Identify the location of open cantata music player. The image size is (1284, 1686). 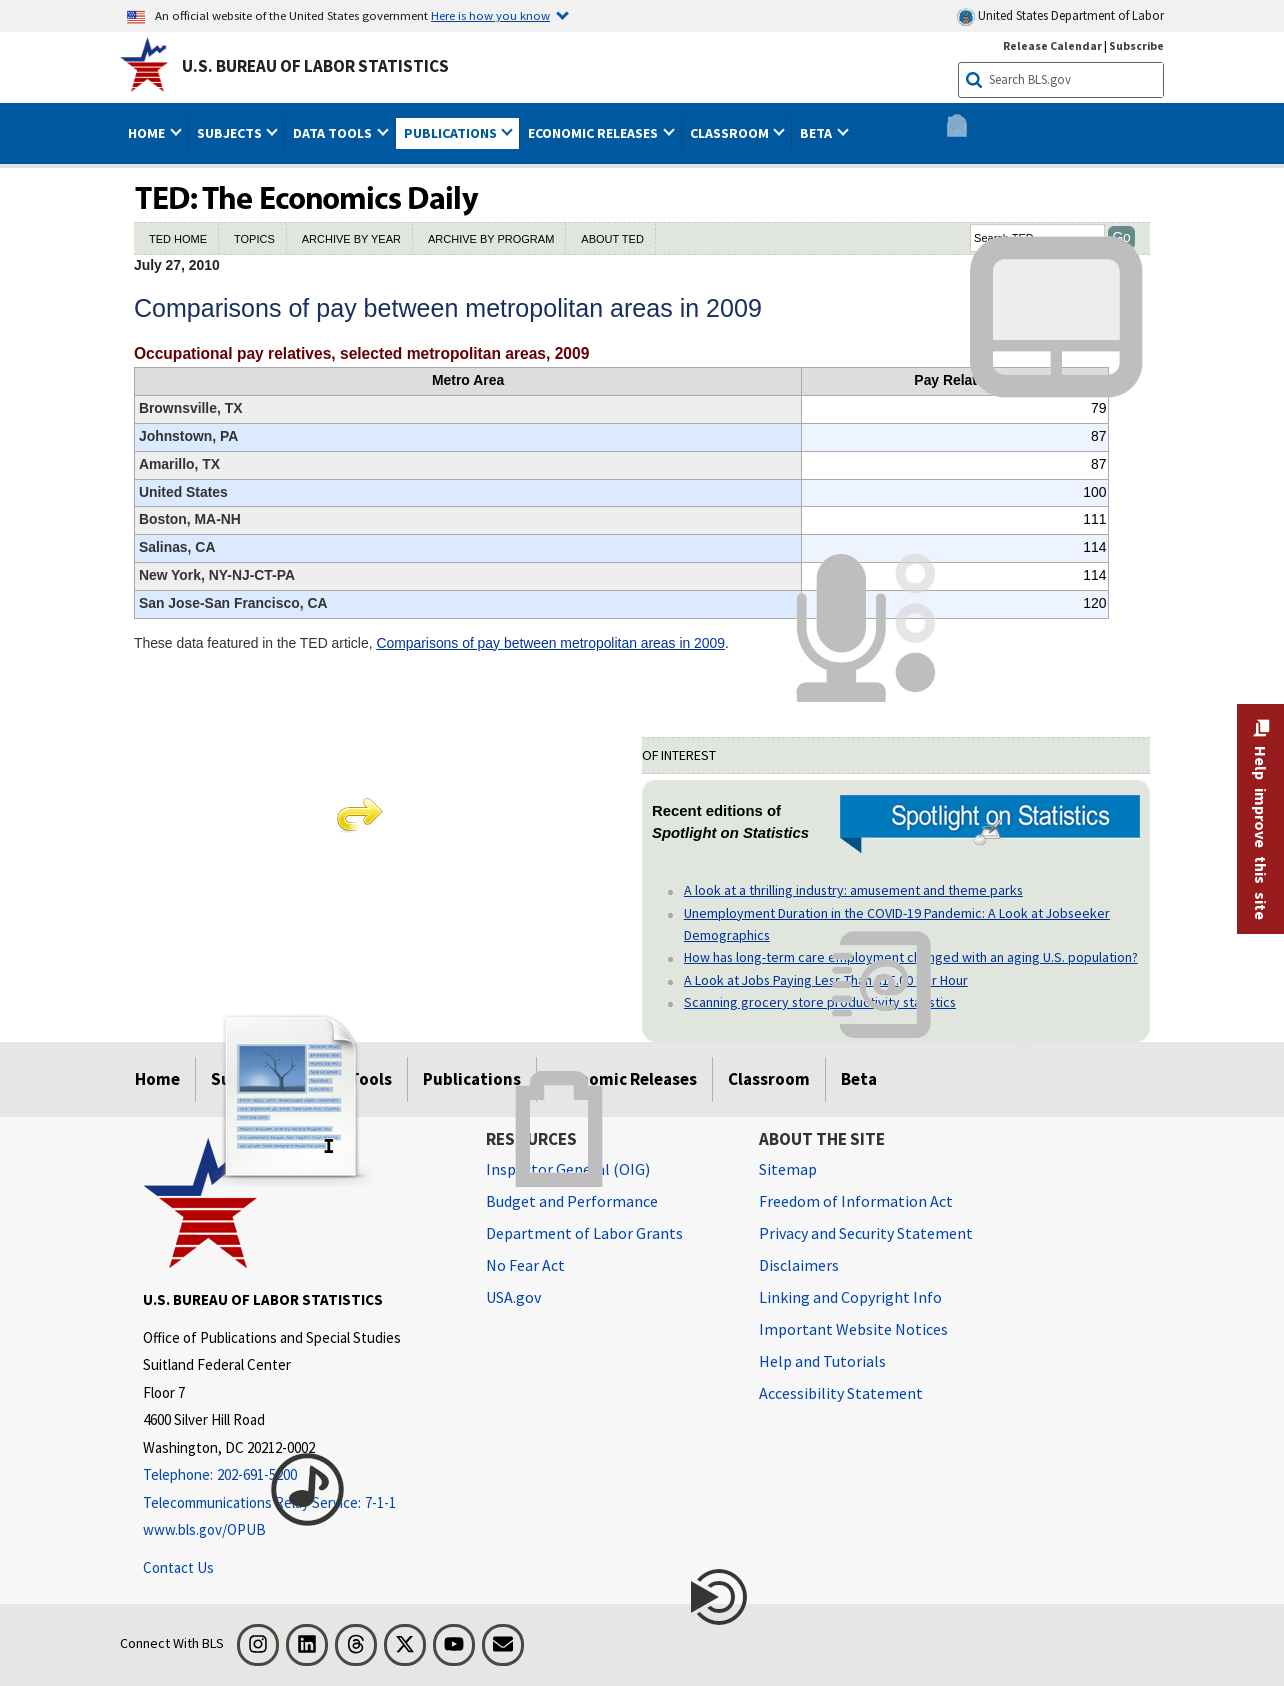
(307, 1489).